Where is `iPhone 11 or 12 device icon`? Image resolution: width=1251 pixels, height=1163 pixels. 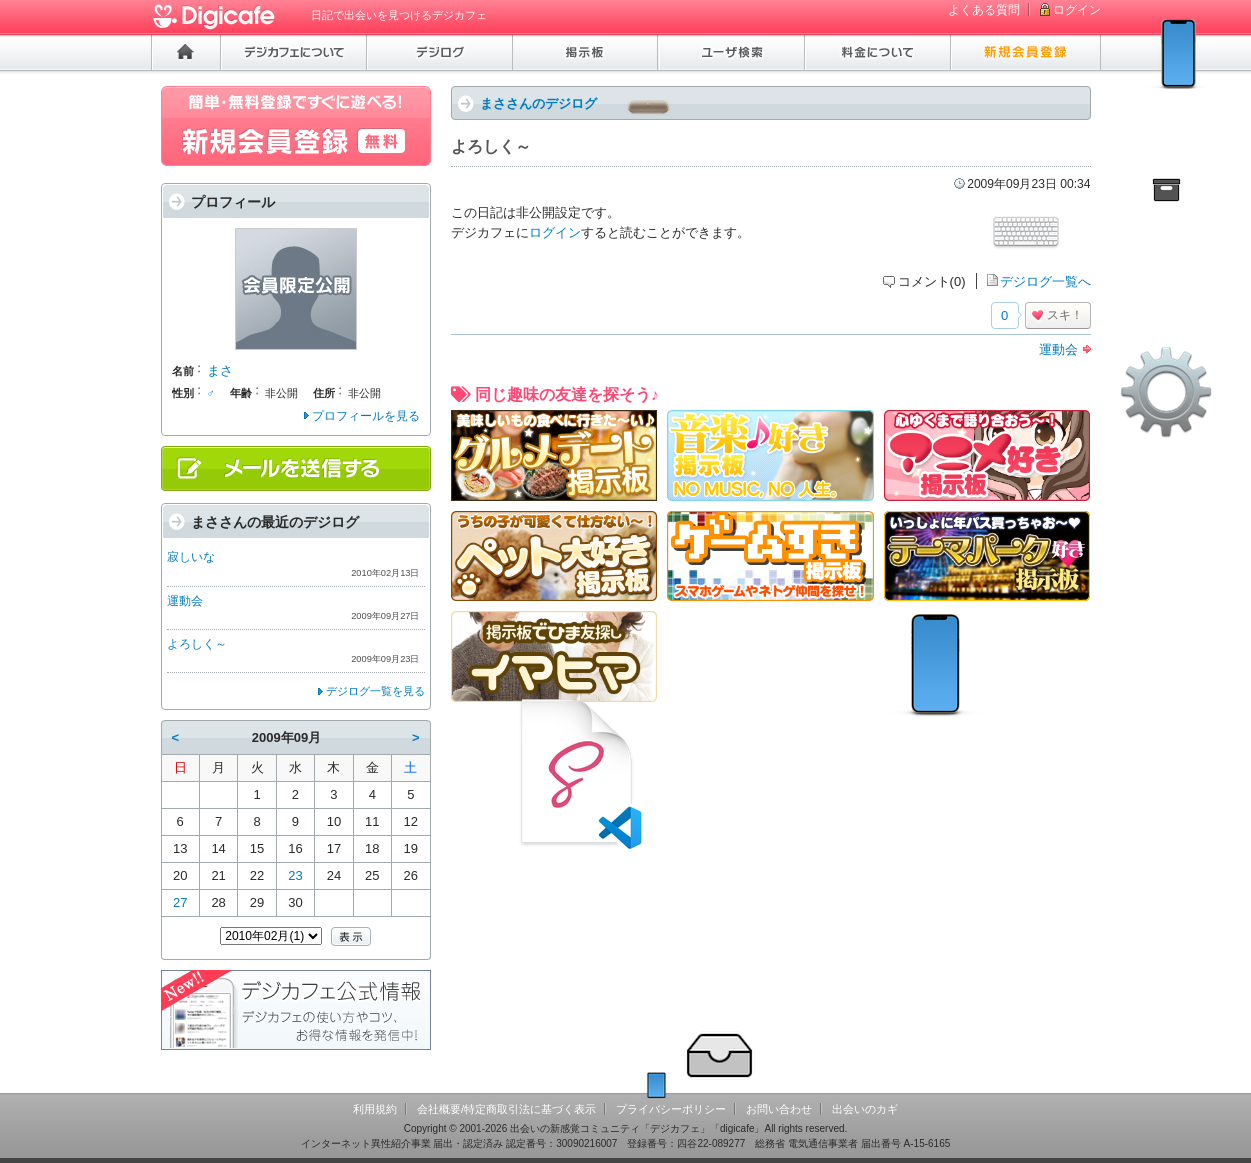
iPhone 11 or 12 device icon is located at coordinates (1178, 54).